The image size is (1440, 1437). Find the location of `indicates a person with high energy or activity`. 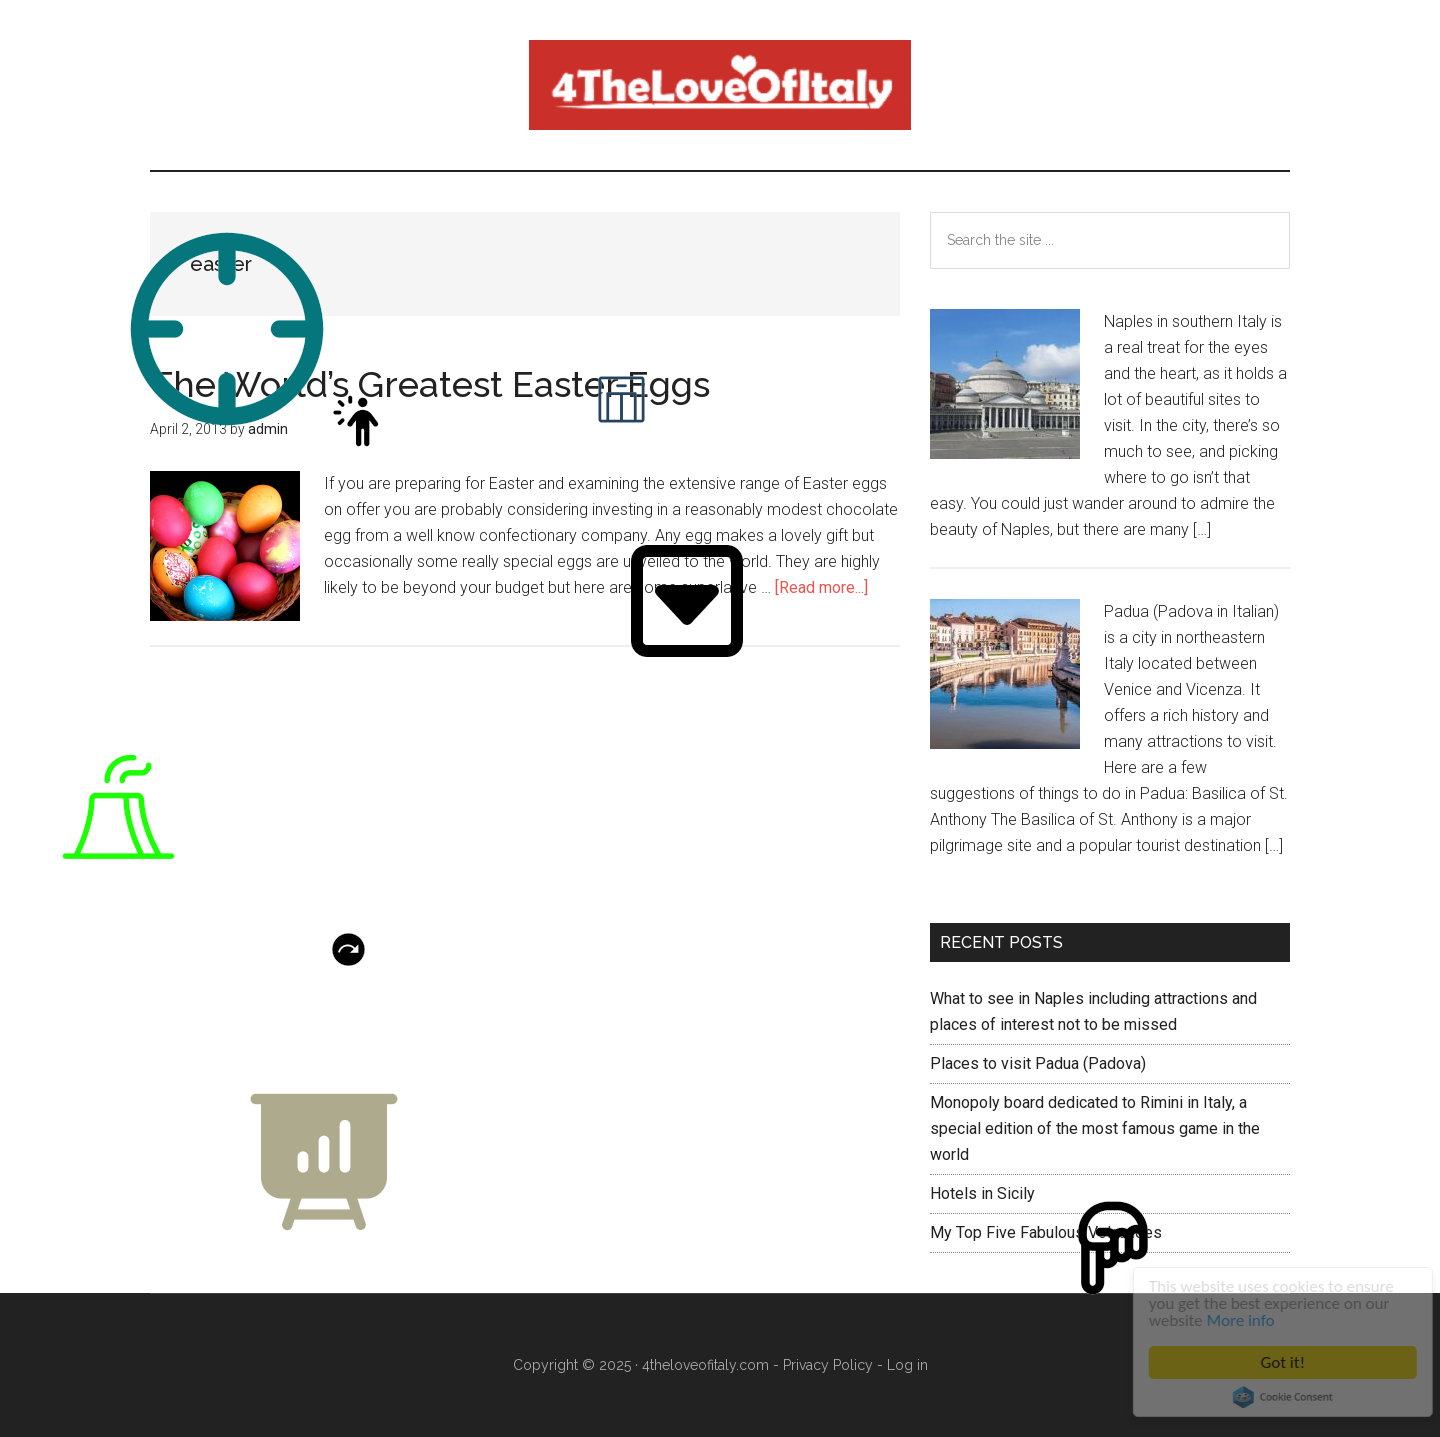

indicates a person with high energy or activity is located at coordinates (360, 422).